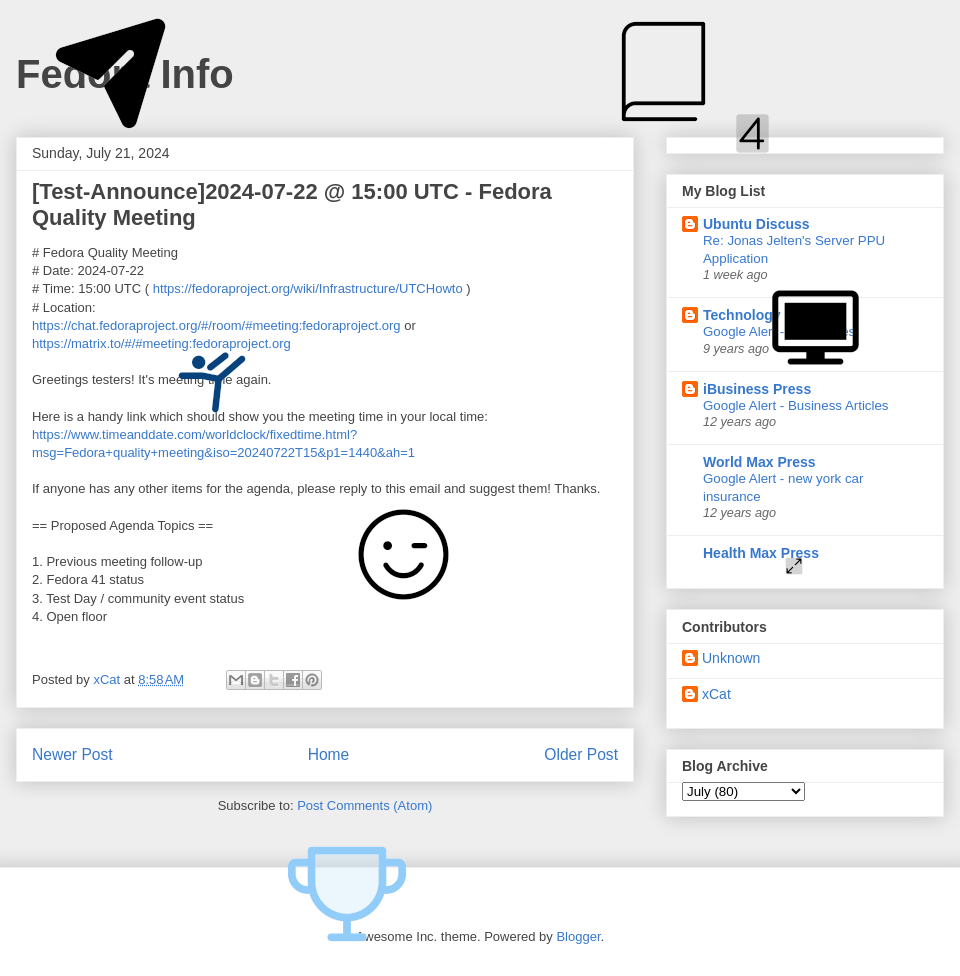 The width and height of the screenshot is (960, 976). I want to click on indicates step four in a multi-step process, so click(752, 133).